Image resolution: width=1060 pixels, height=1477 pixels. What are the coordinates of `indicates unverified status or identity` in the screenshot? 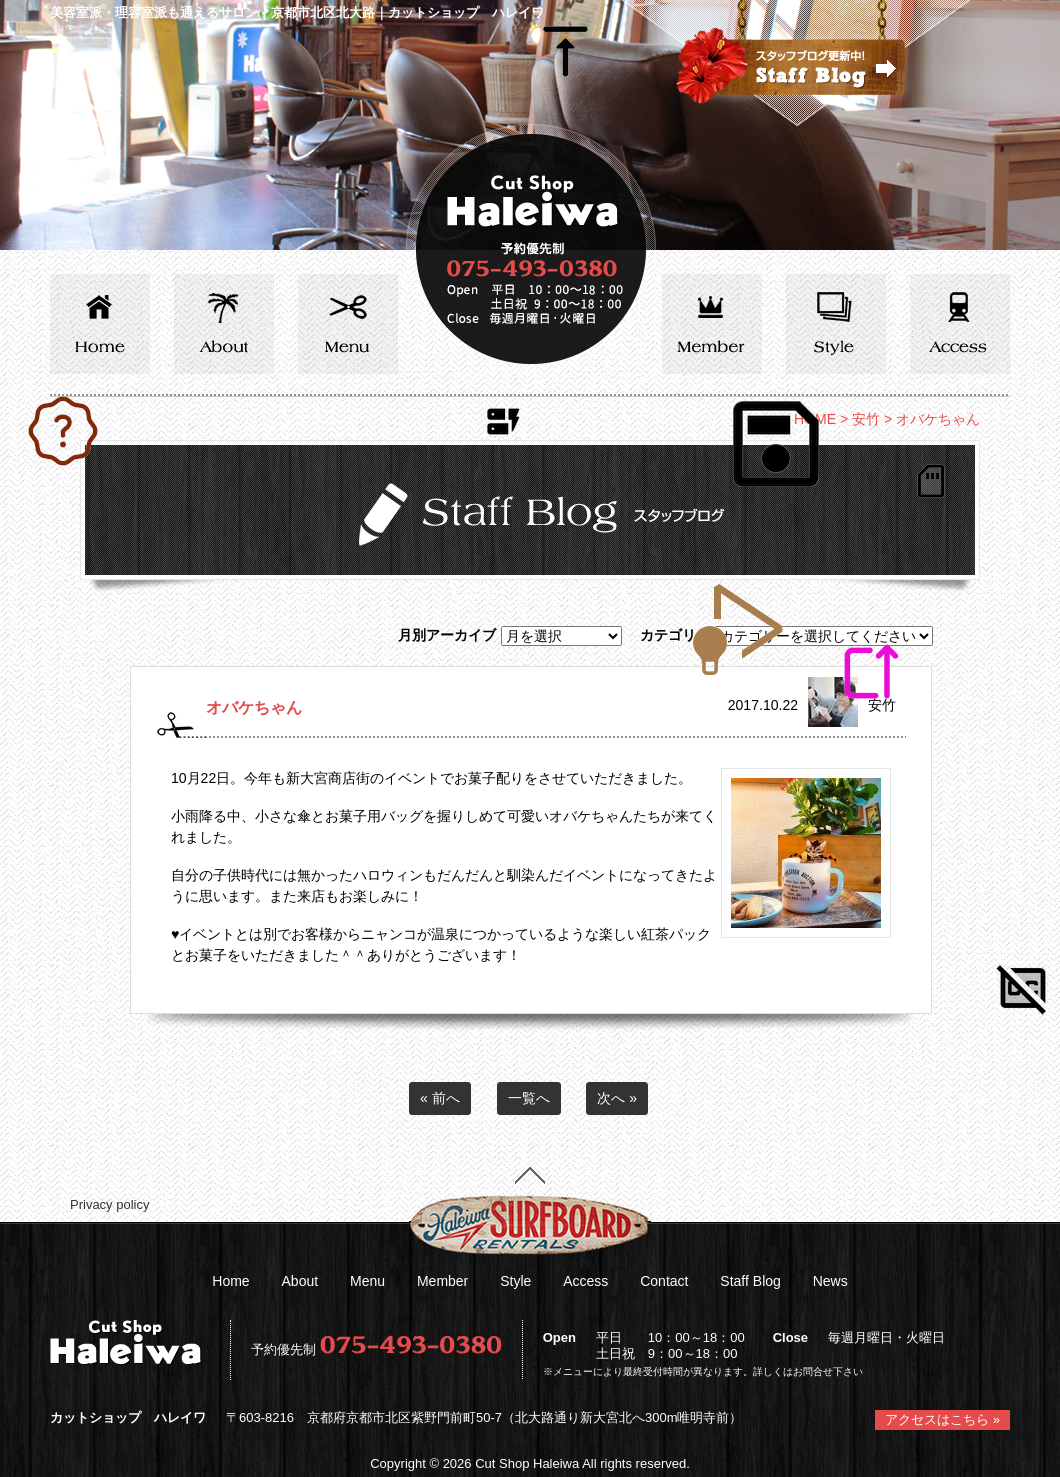 It's located at (63, 431).